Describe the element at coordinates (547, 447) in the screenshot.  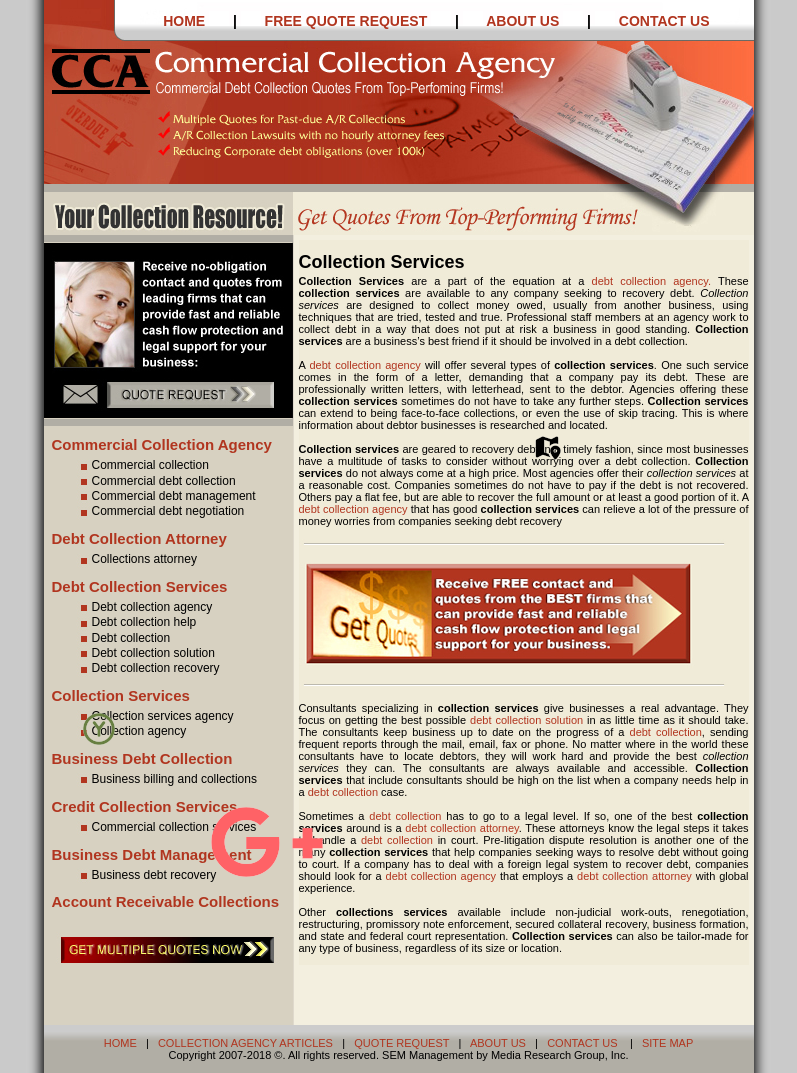
I see `view location on map` at that location.